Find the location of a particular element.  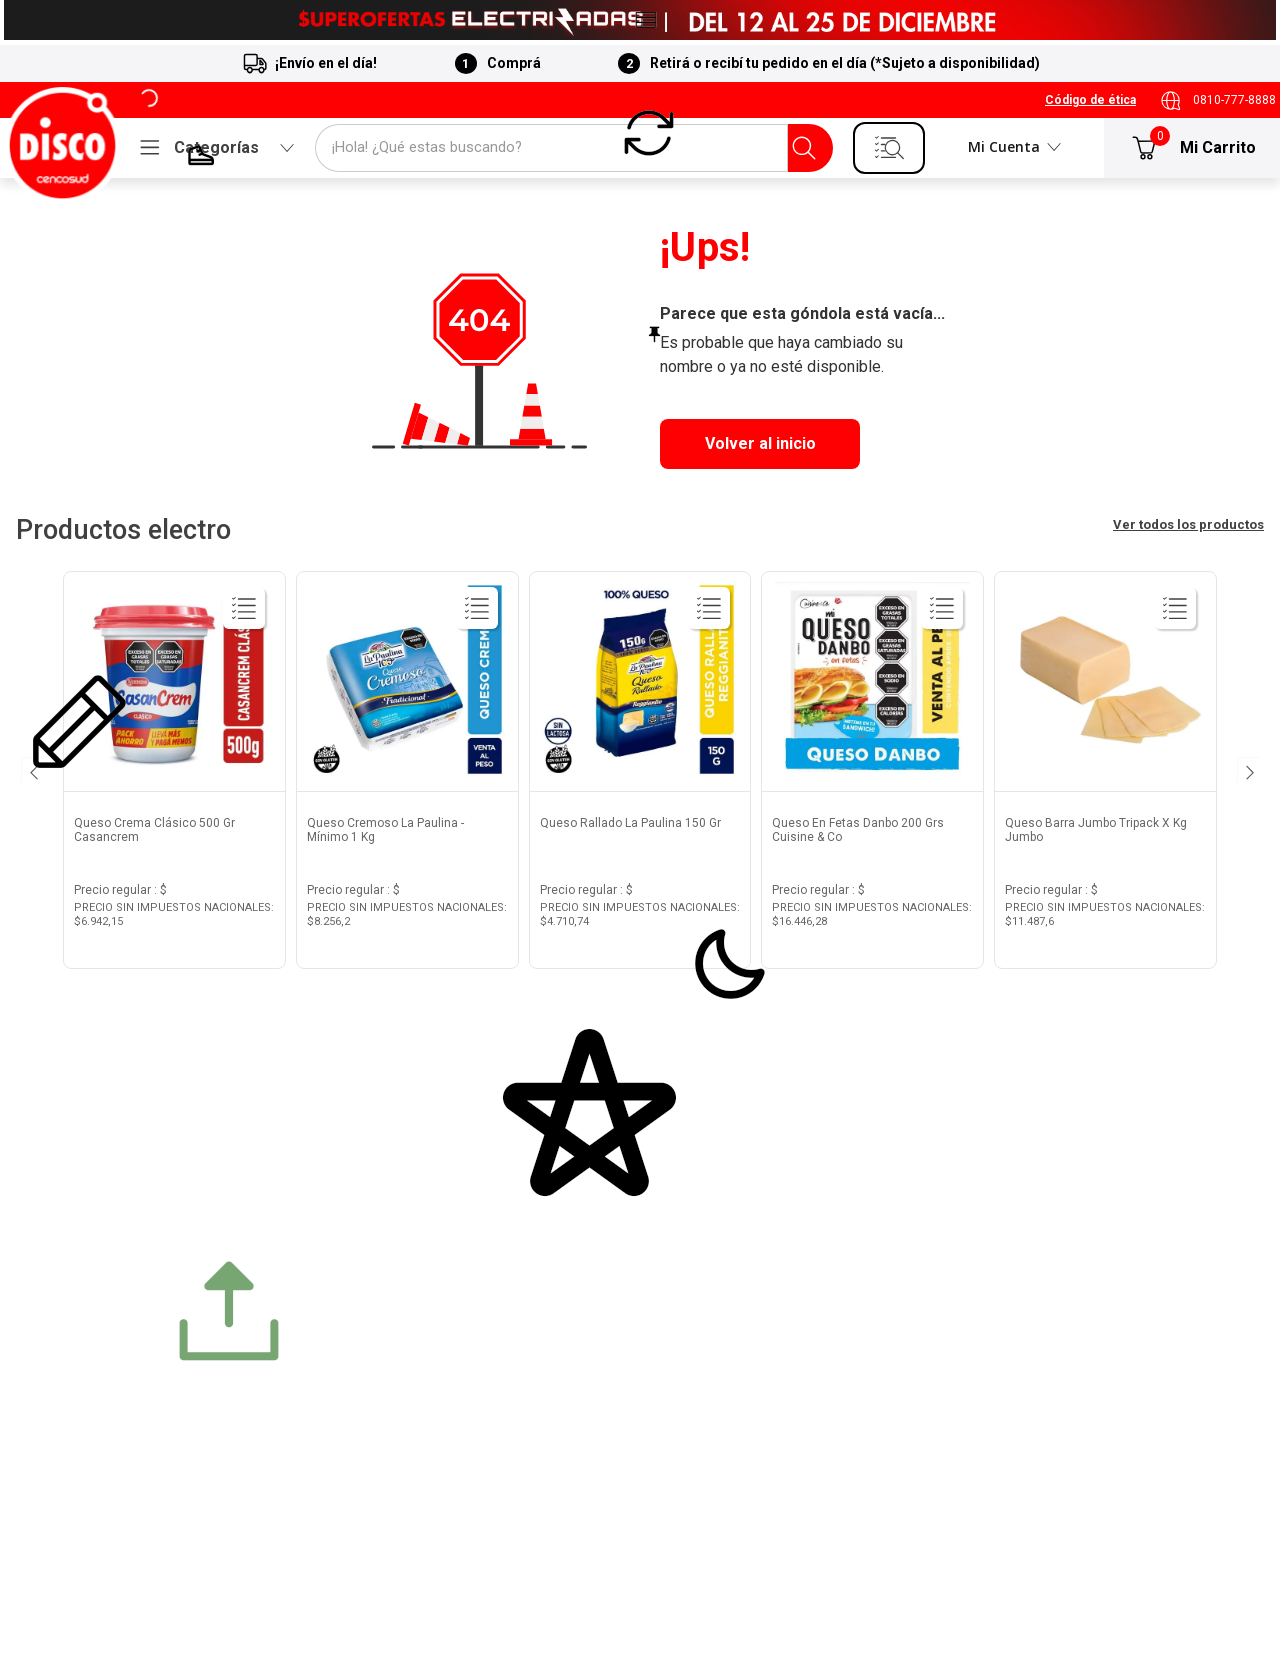

select occult or mystical theme is located at coordinates (589, 1121).